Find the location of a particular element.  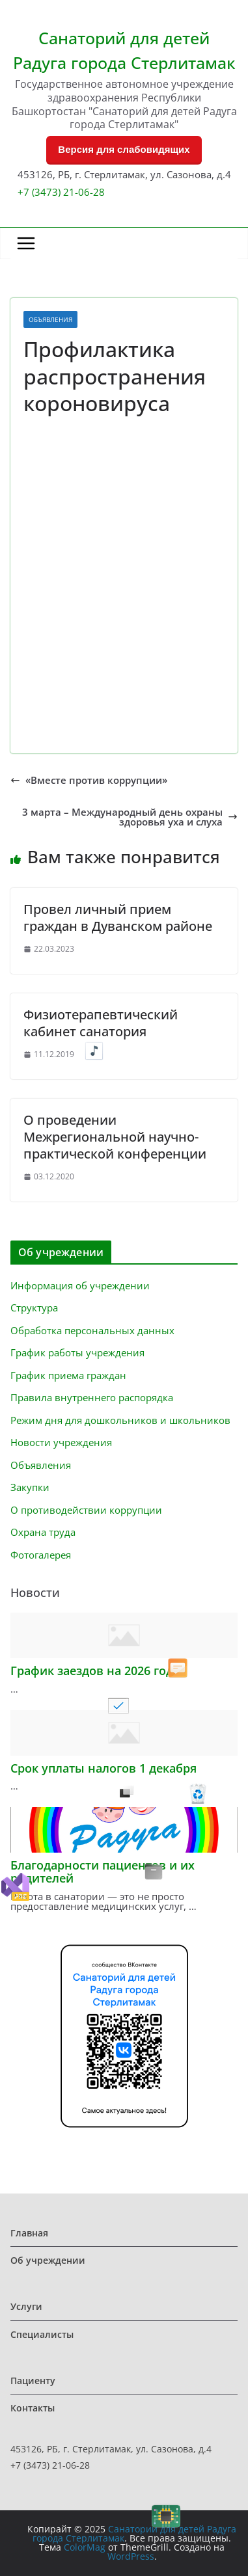

open task view to see all open windows is located at coordinates (126, 1791).